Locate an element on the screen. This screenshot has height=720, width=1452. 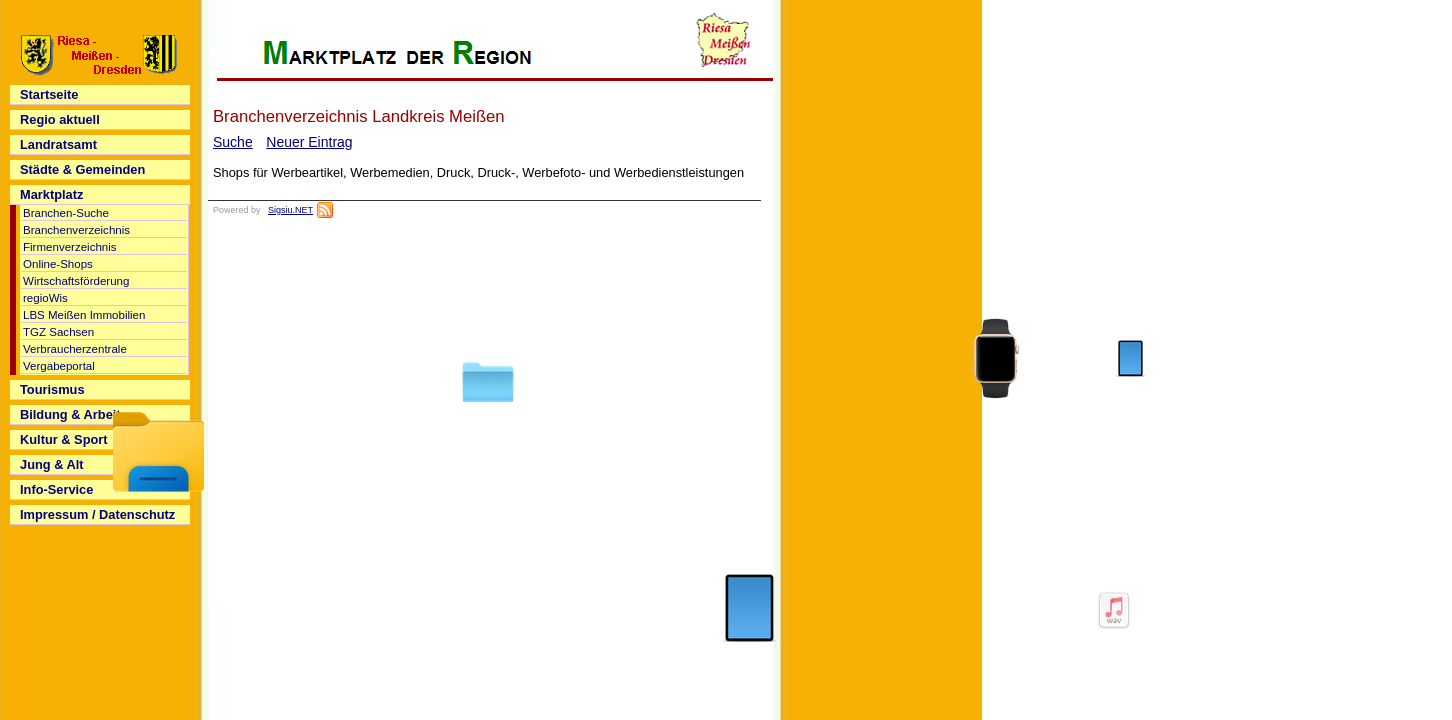
iPad Air M2 device icon is located at coordinates (749, 608).